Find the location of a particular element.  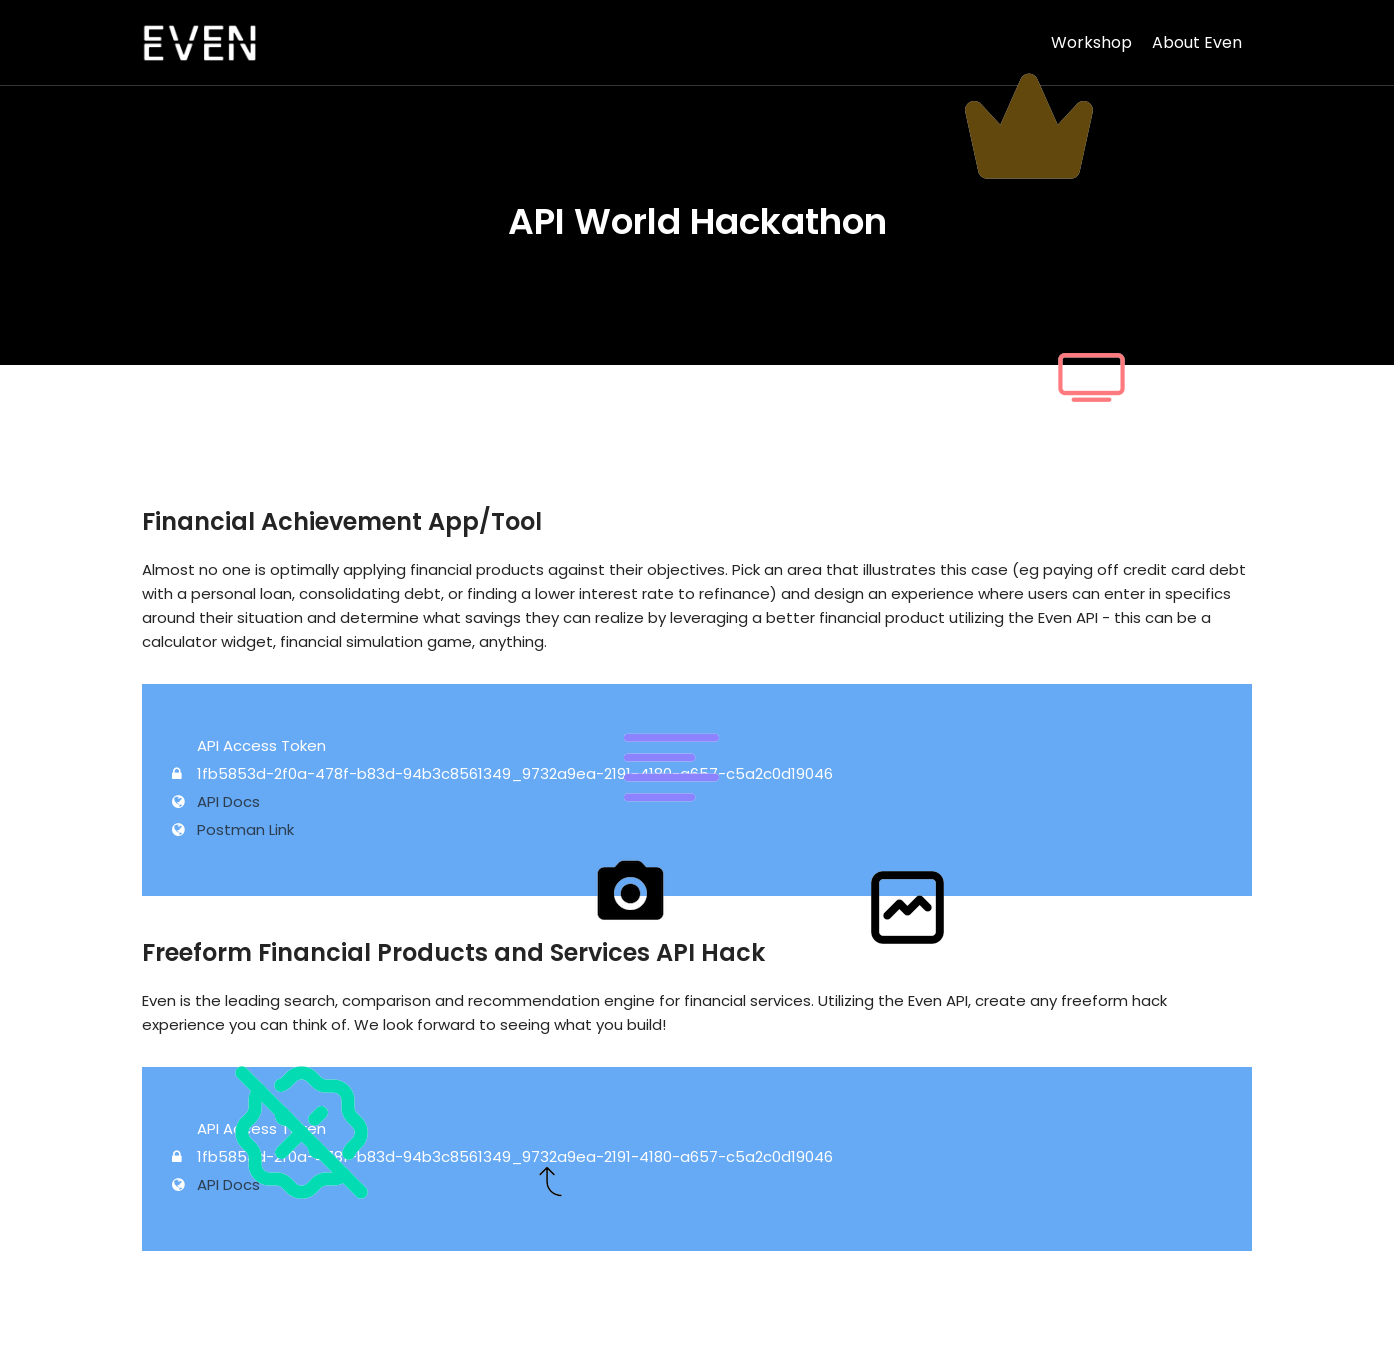

indicates no discount available is located at coordinates (301, 1132).